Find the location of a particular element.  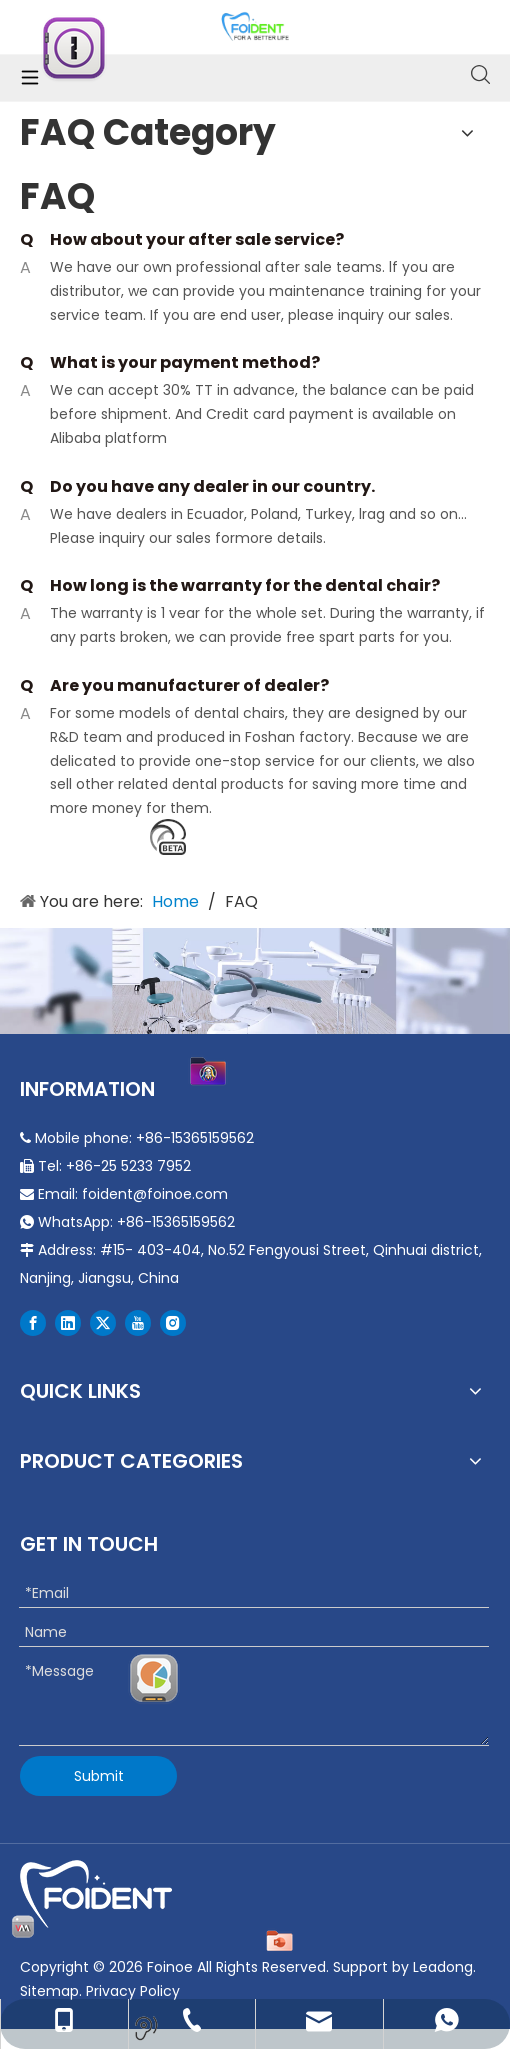

open the Secrets password manager app is located at coordinates (74, 48).